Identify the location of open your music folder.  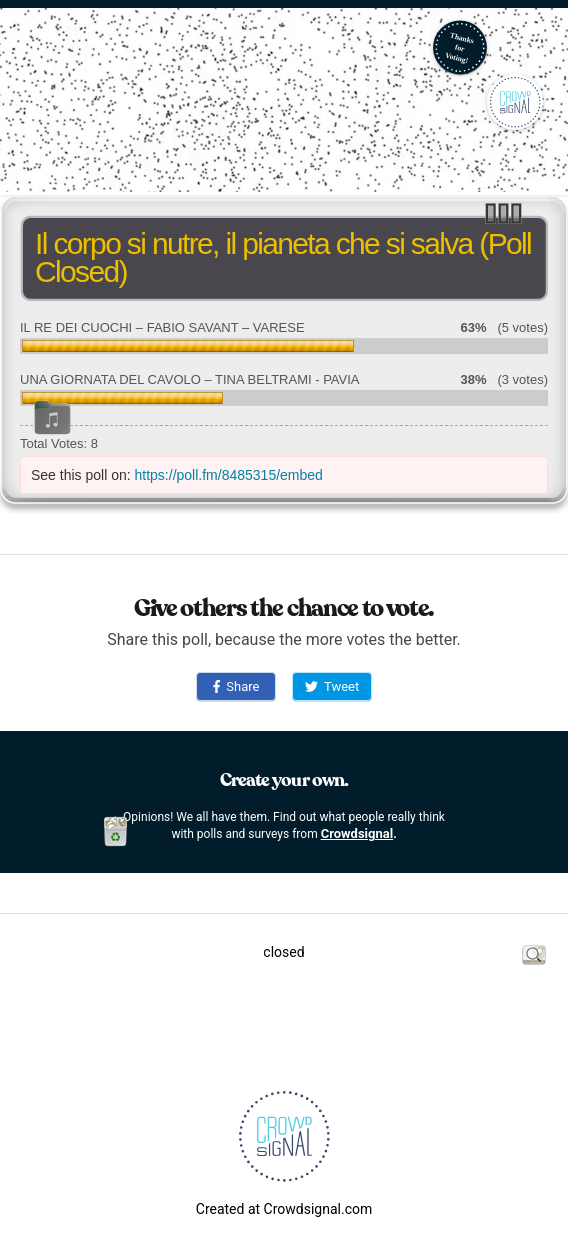
(52, 417).